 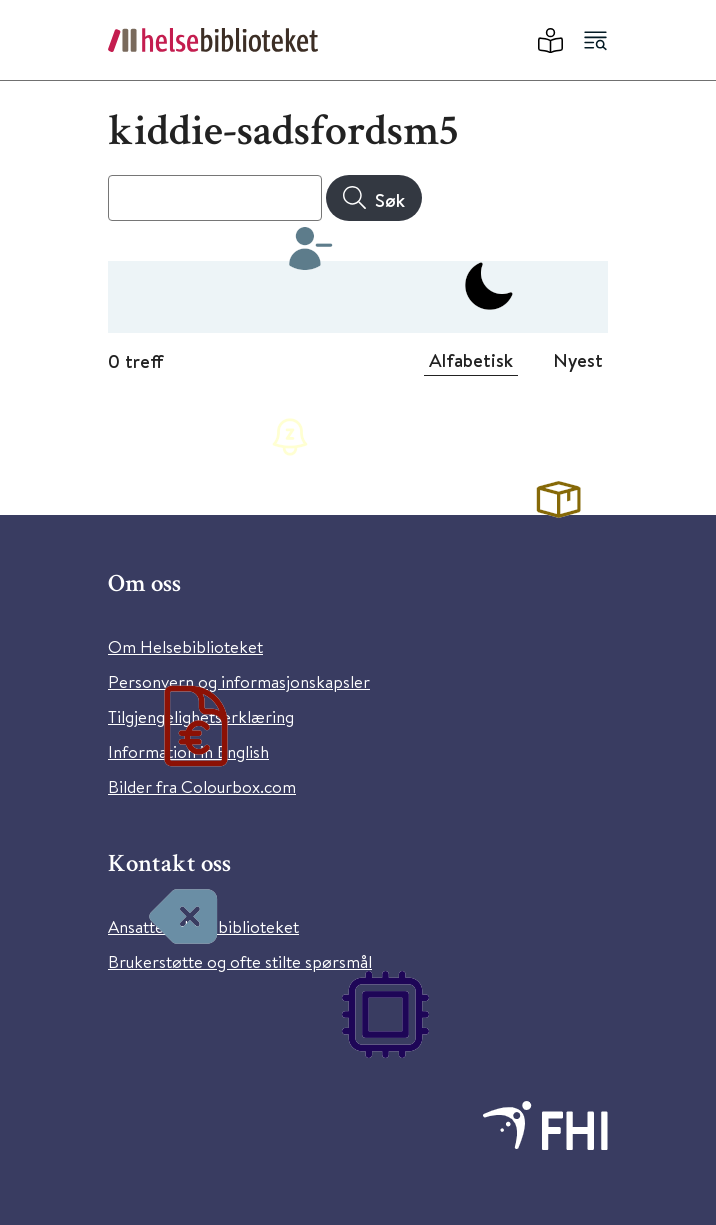 I want to click on view package or module contents, so click(x=557, y=498).